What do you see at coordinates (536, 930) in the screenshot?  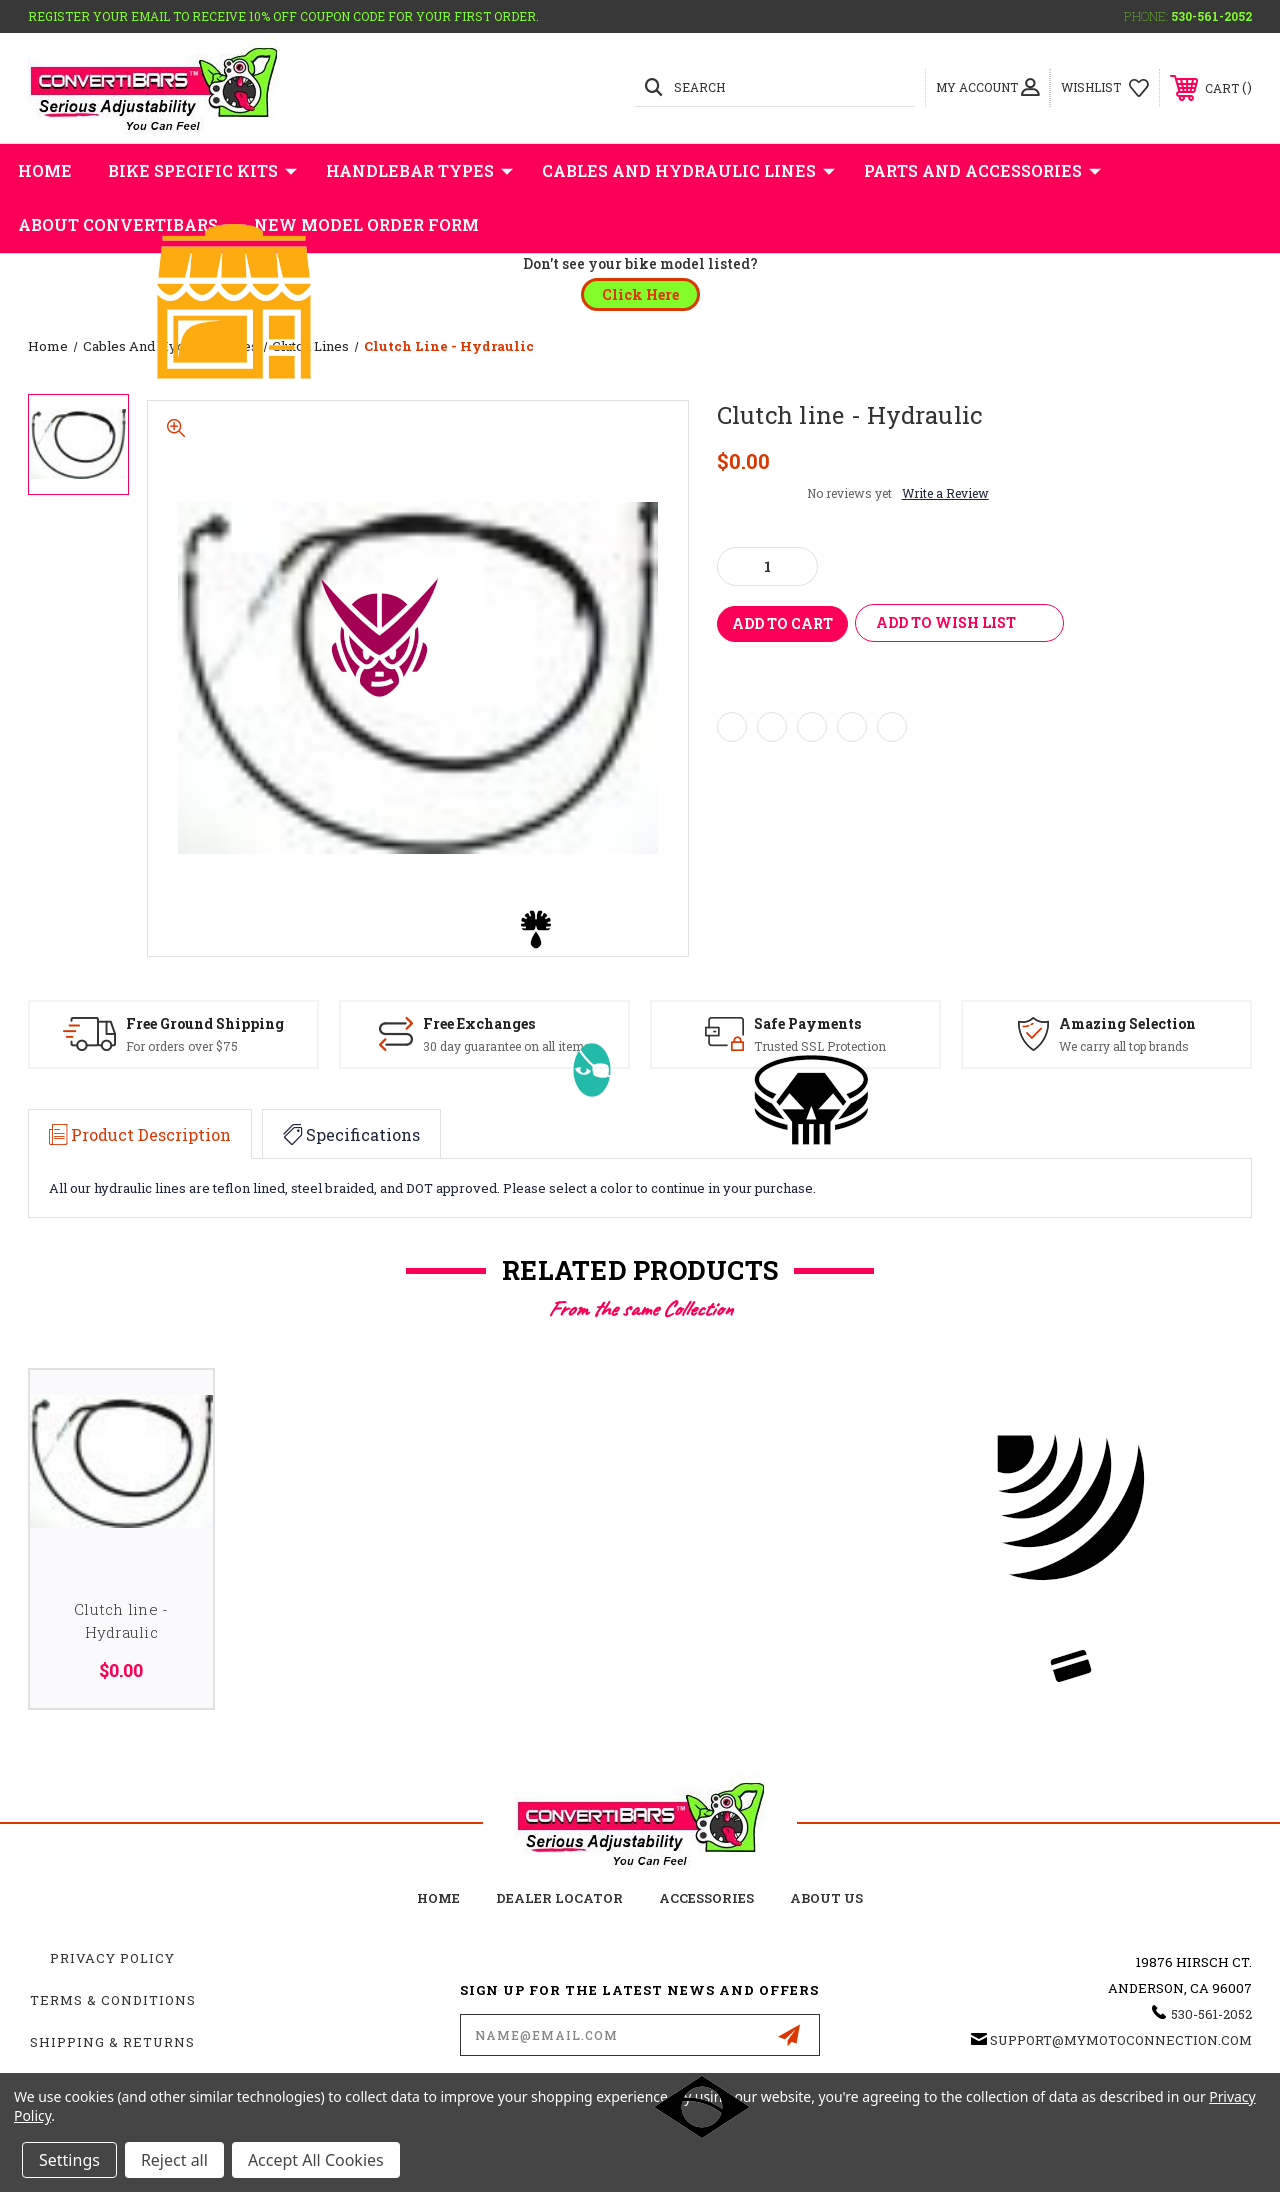 I see `indicates mental fatigue or cognitive overload` at bounding box center [536, 930].